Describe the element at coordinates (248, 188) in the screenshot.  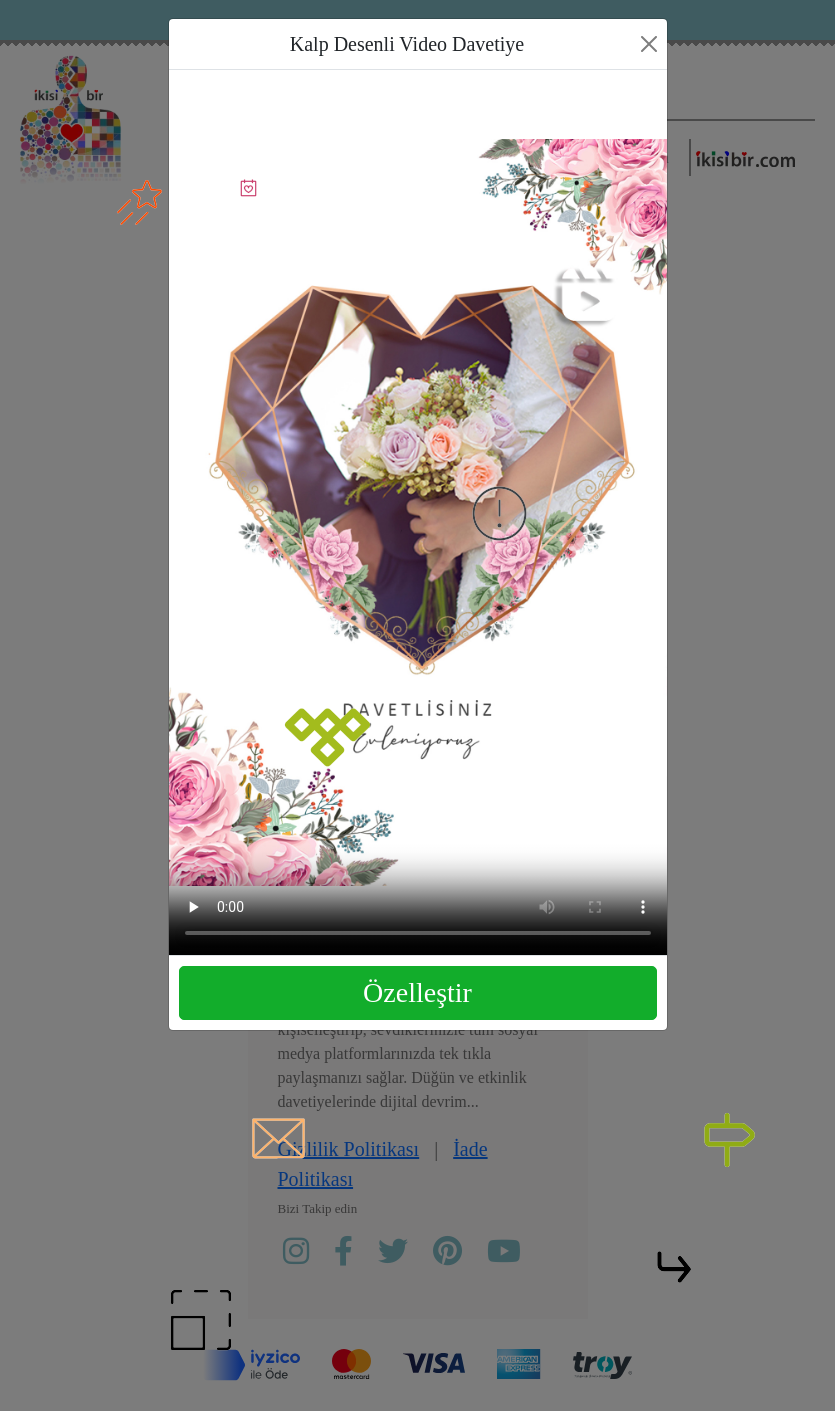
I see `view favorite or loved events` at that location.